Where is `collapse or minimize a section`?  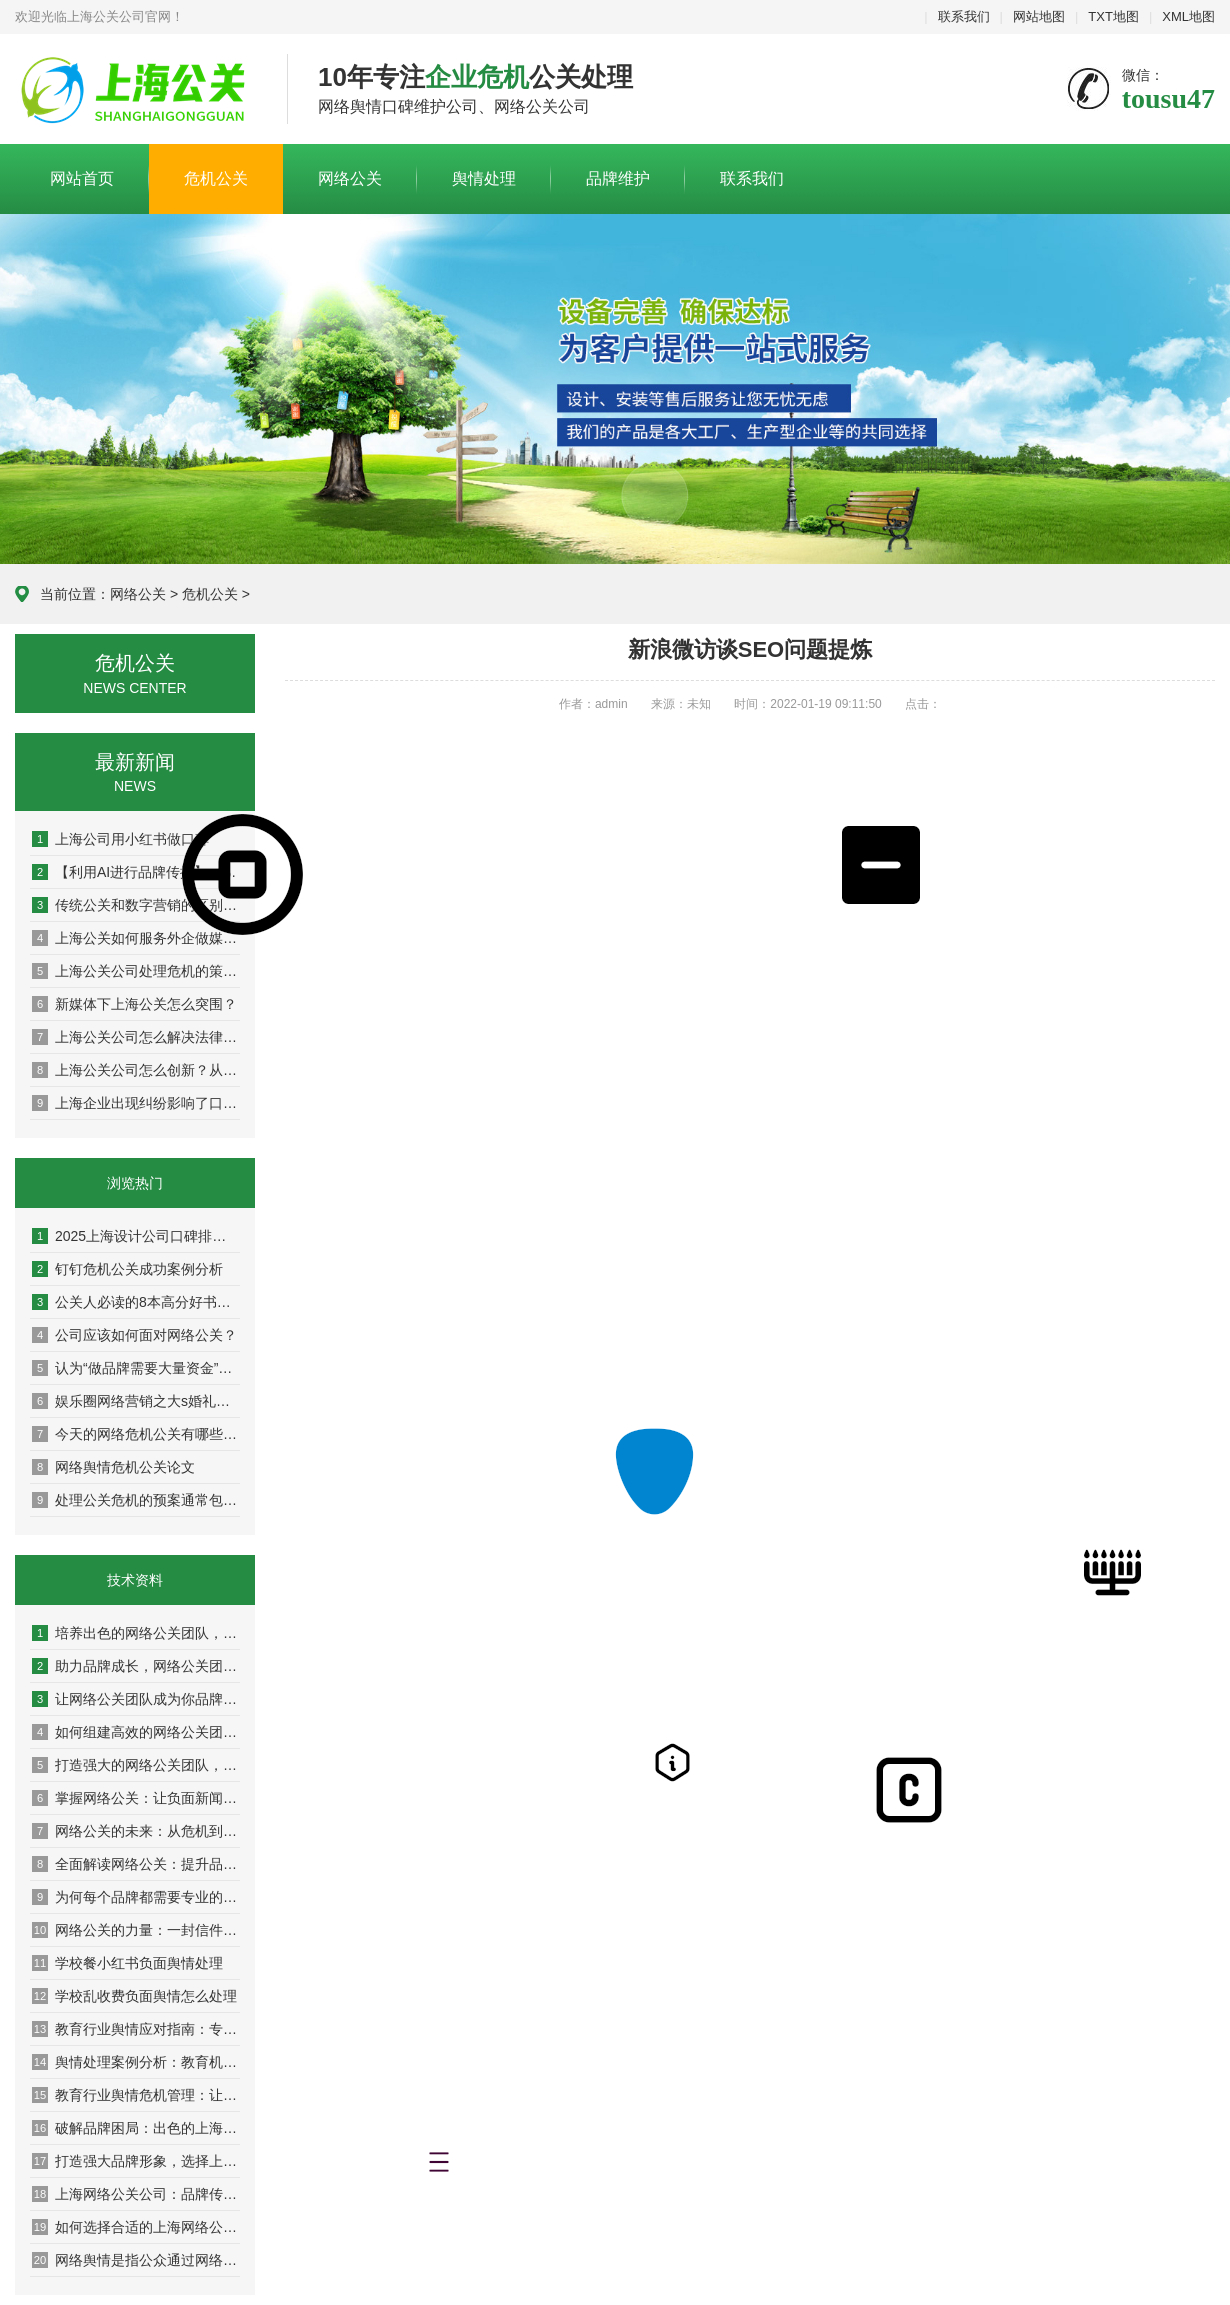 collapse or minimize a section is located at coordinates (881, 865).